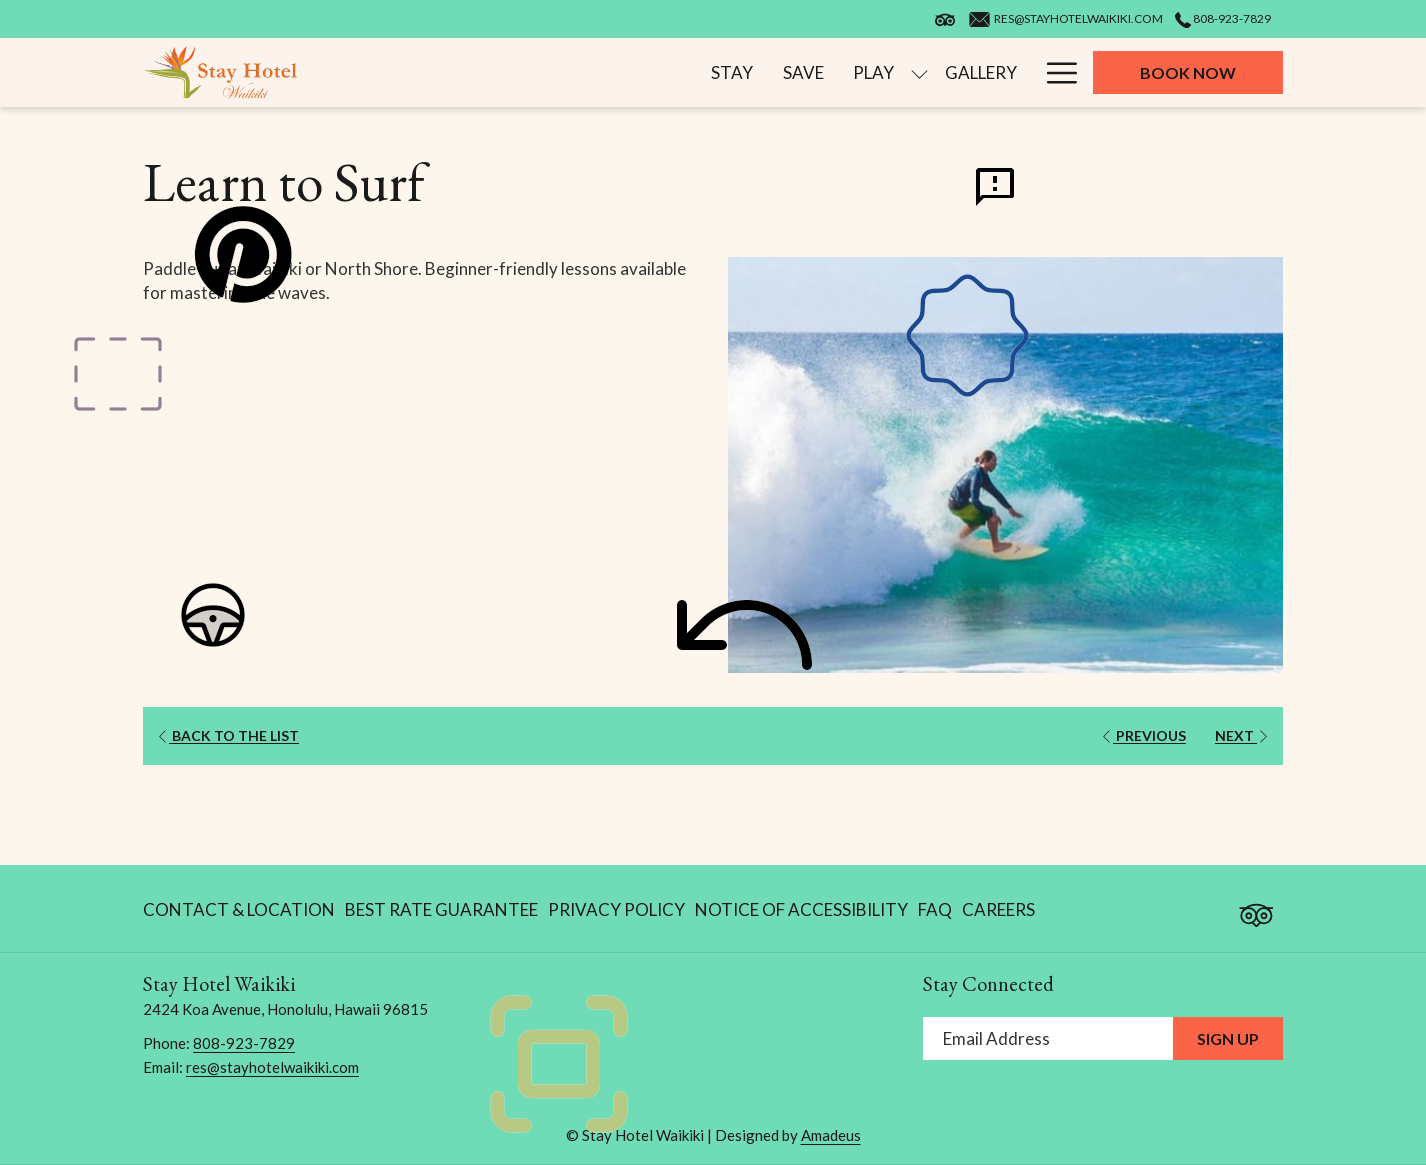  I want to click on access driving or navigation mode, so click(213, 615).